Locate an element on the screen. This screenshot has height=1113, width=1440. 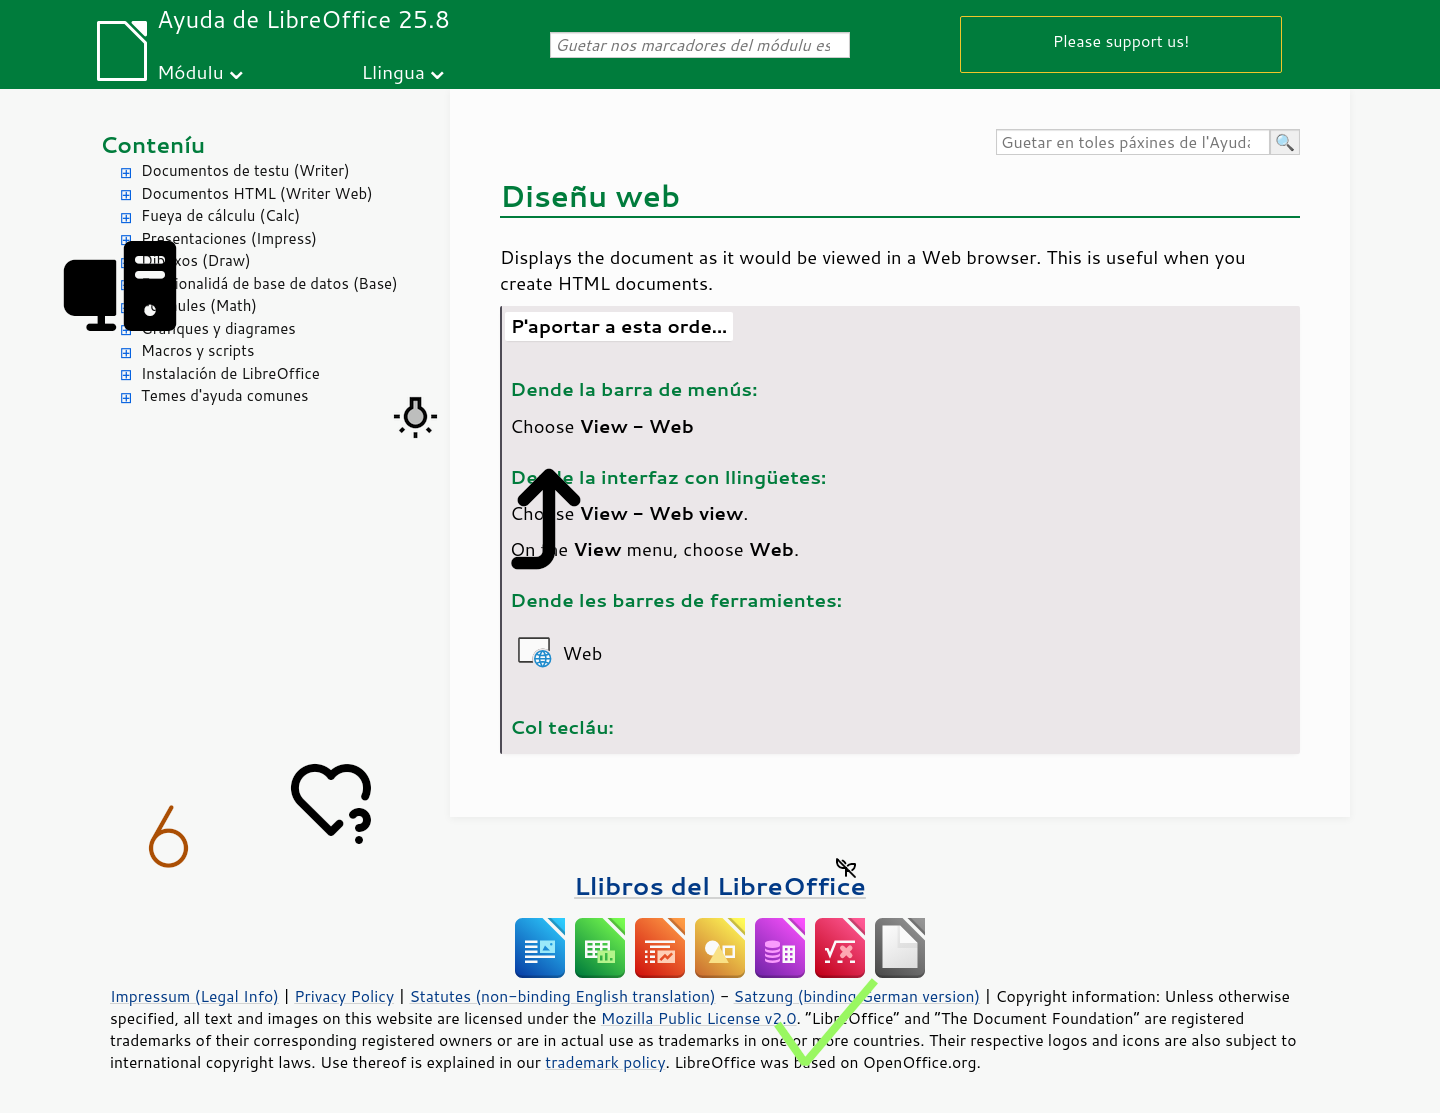
go up one level in navigation is located at coordinates (549, 519).